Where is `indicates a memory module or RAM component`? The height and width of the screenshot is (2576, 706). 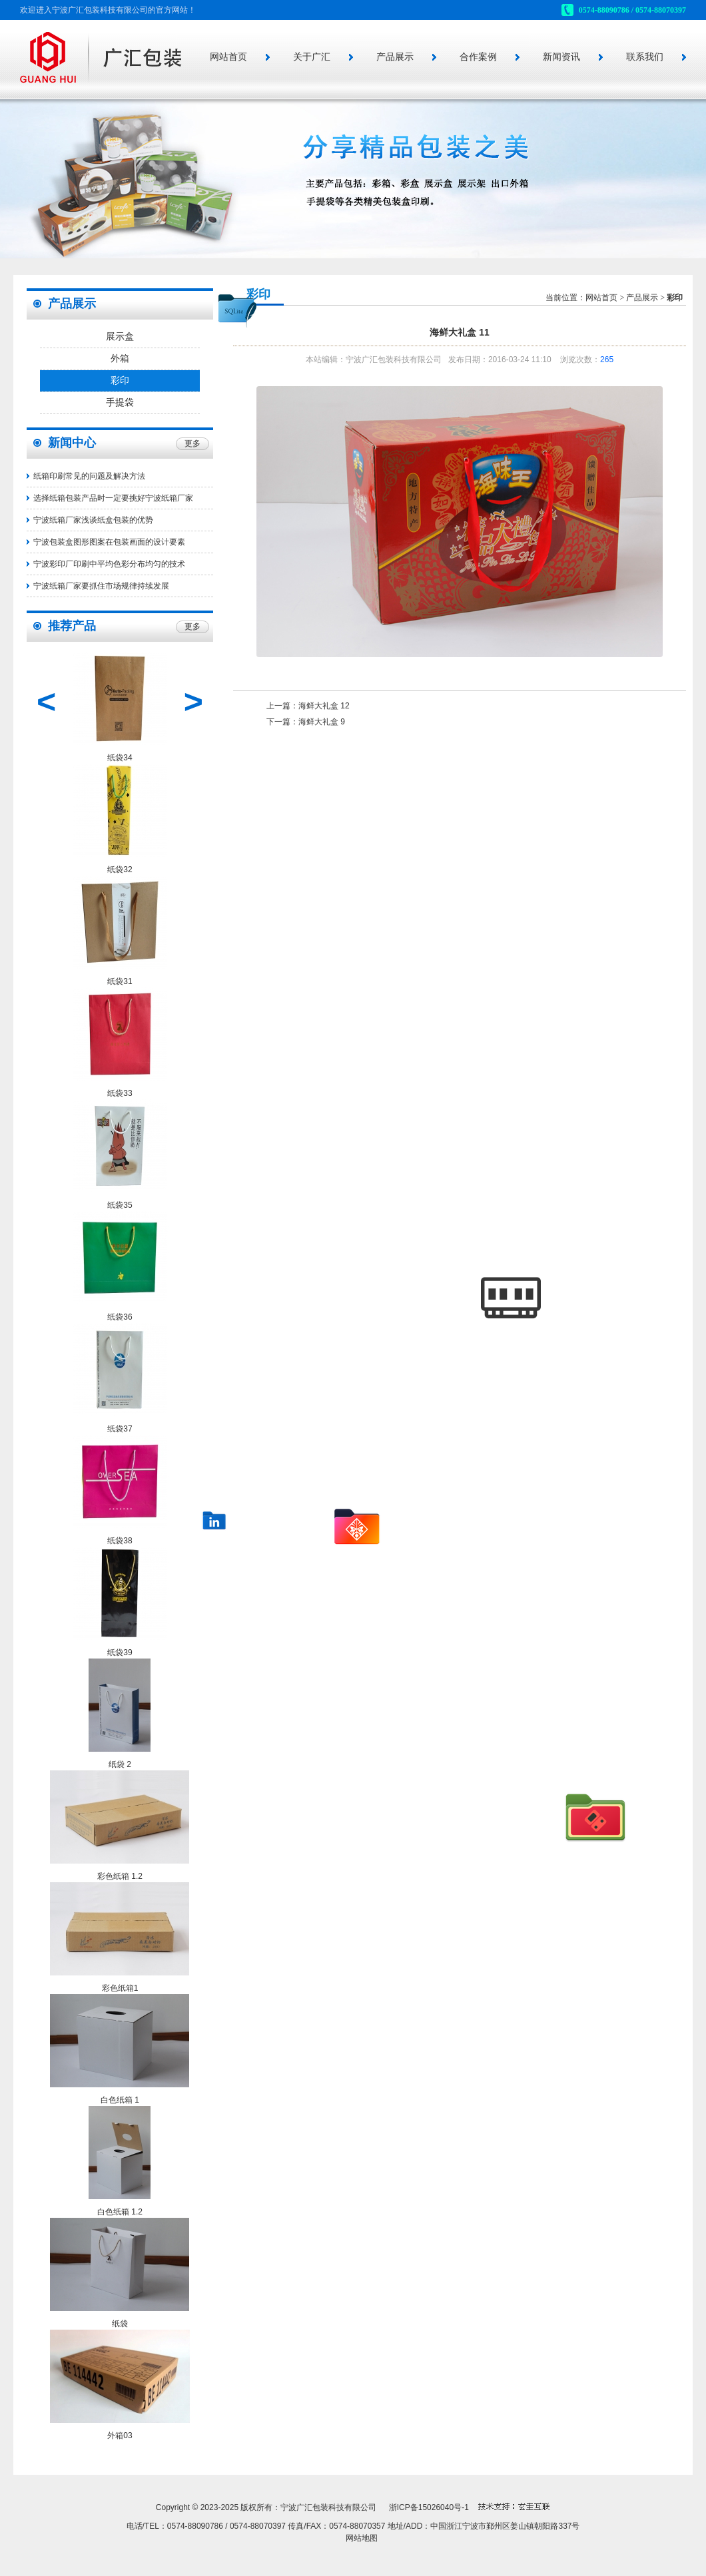
indicates a memory module or RAM component is located at coordinates (511, 1300).